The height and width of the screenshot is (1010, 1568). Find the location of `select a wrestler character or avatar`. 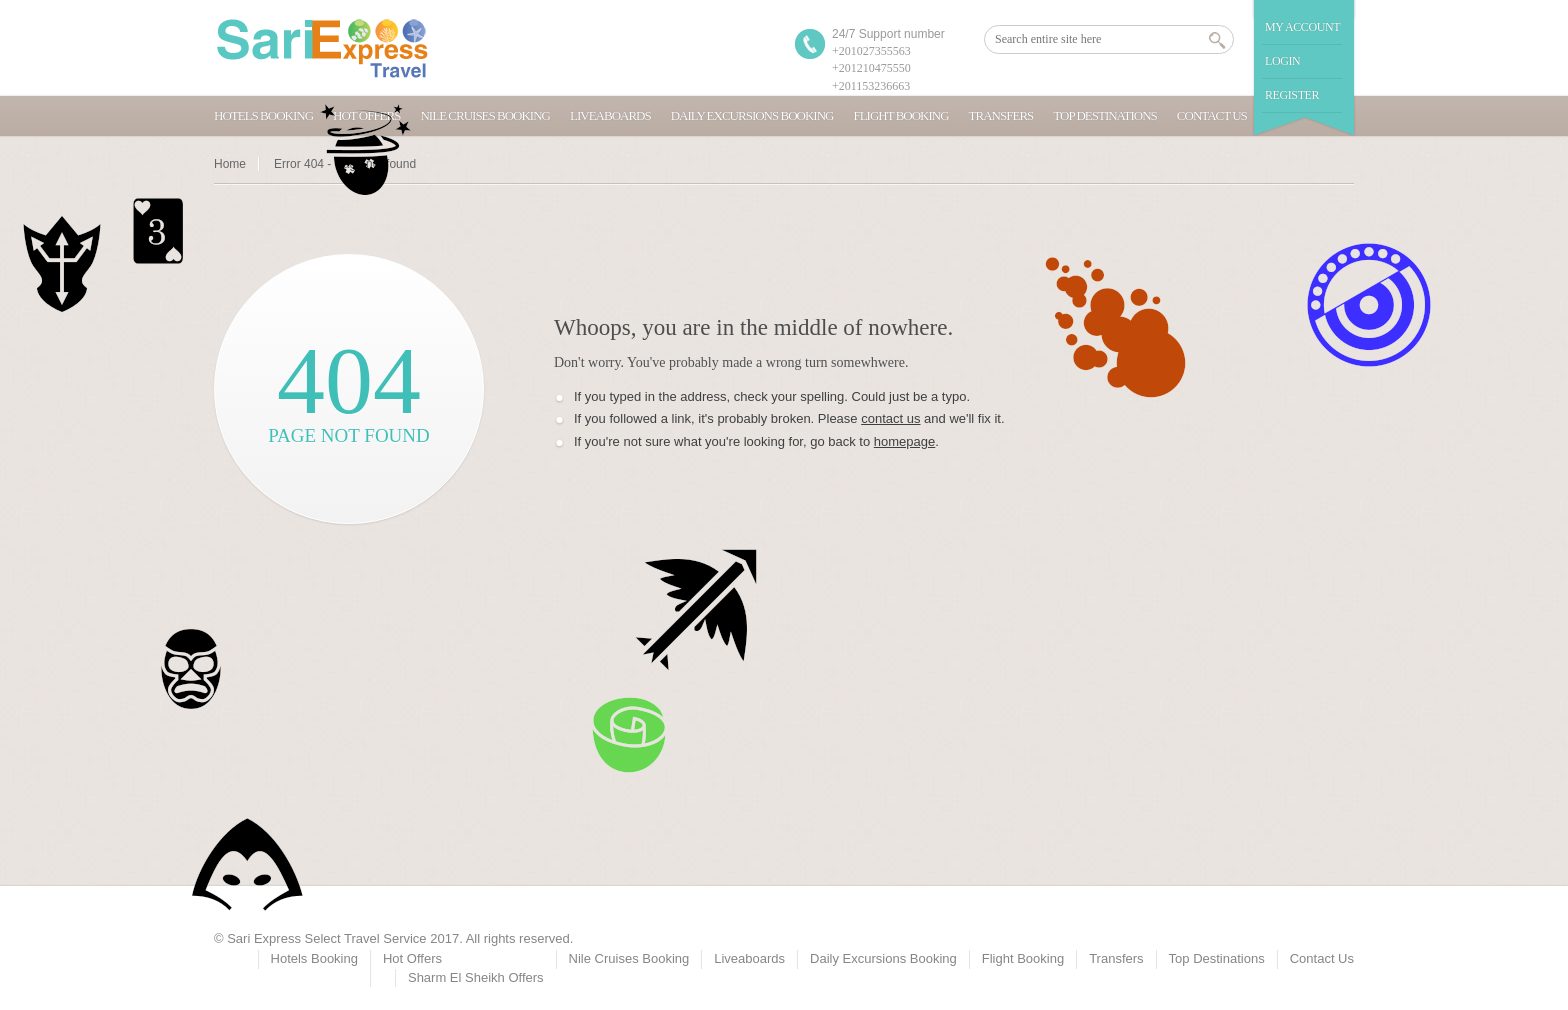

select a wrestler character or avatar is located at coordinates (191, 669).